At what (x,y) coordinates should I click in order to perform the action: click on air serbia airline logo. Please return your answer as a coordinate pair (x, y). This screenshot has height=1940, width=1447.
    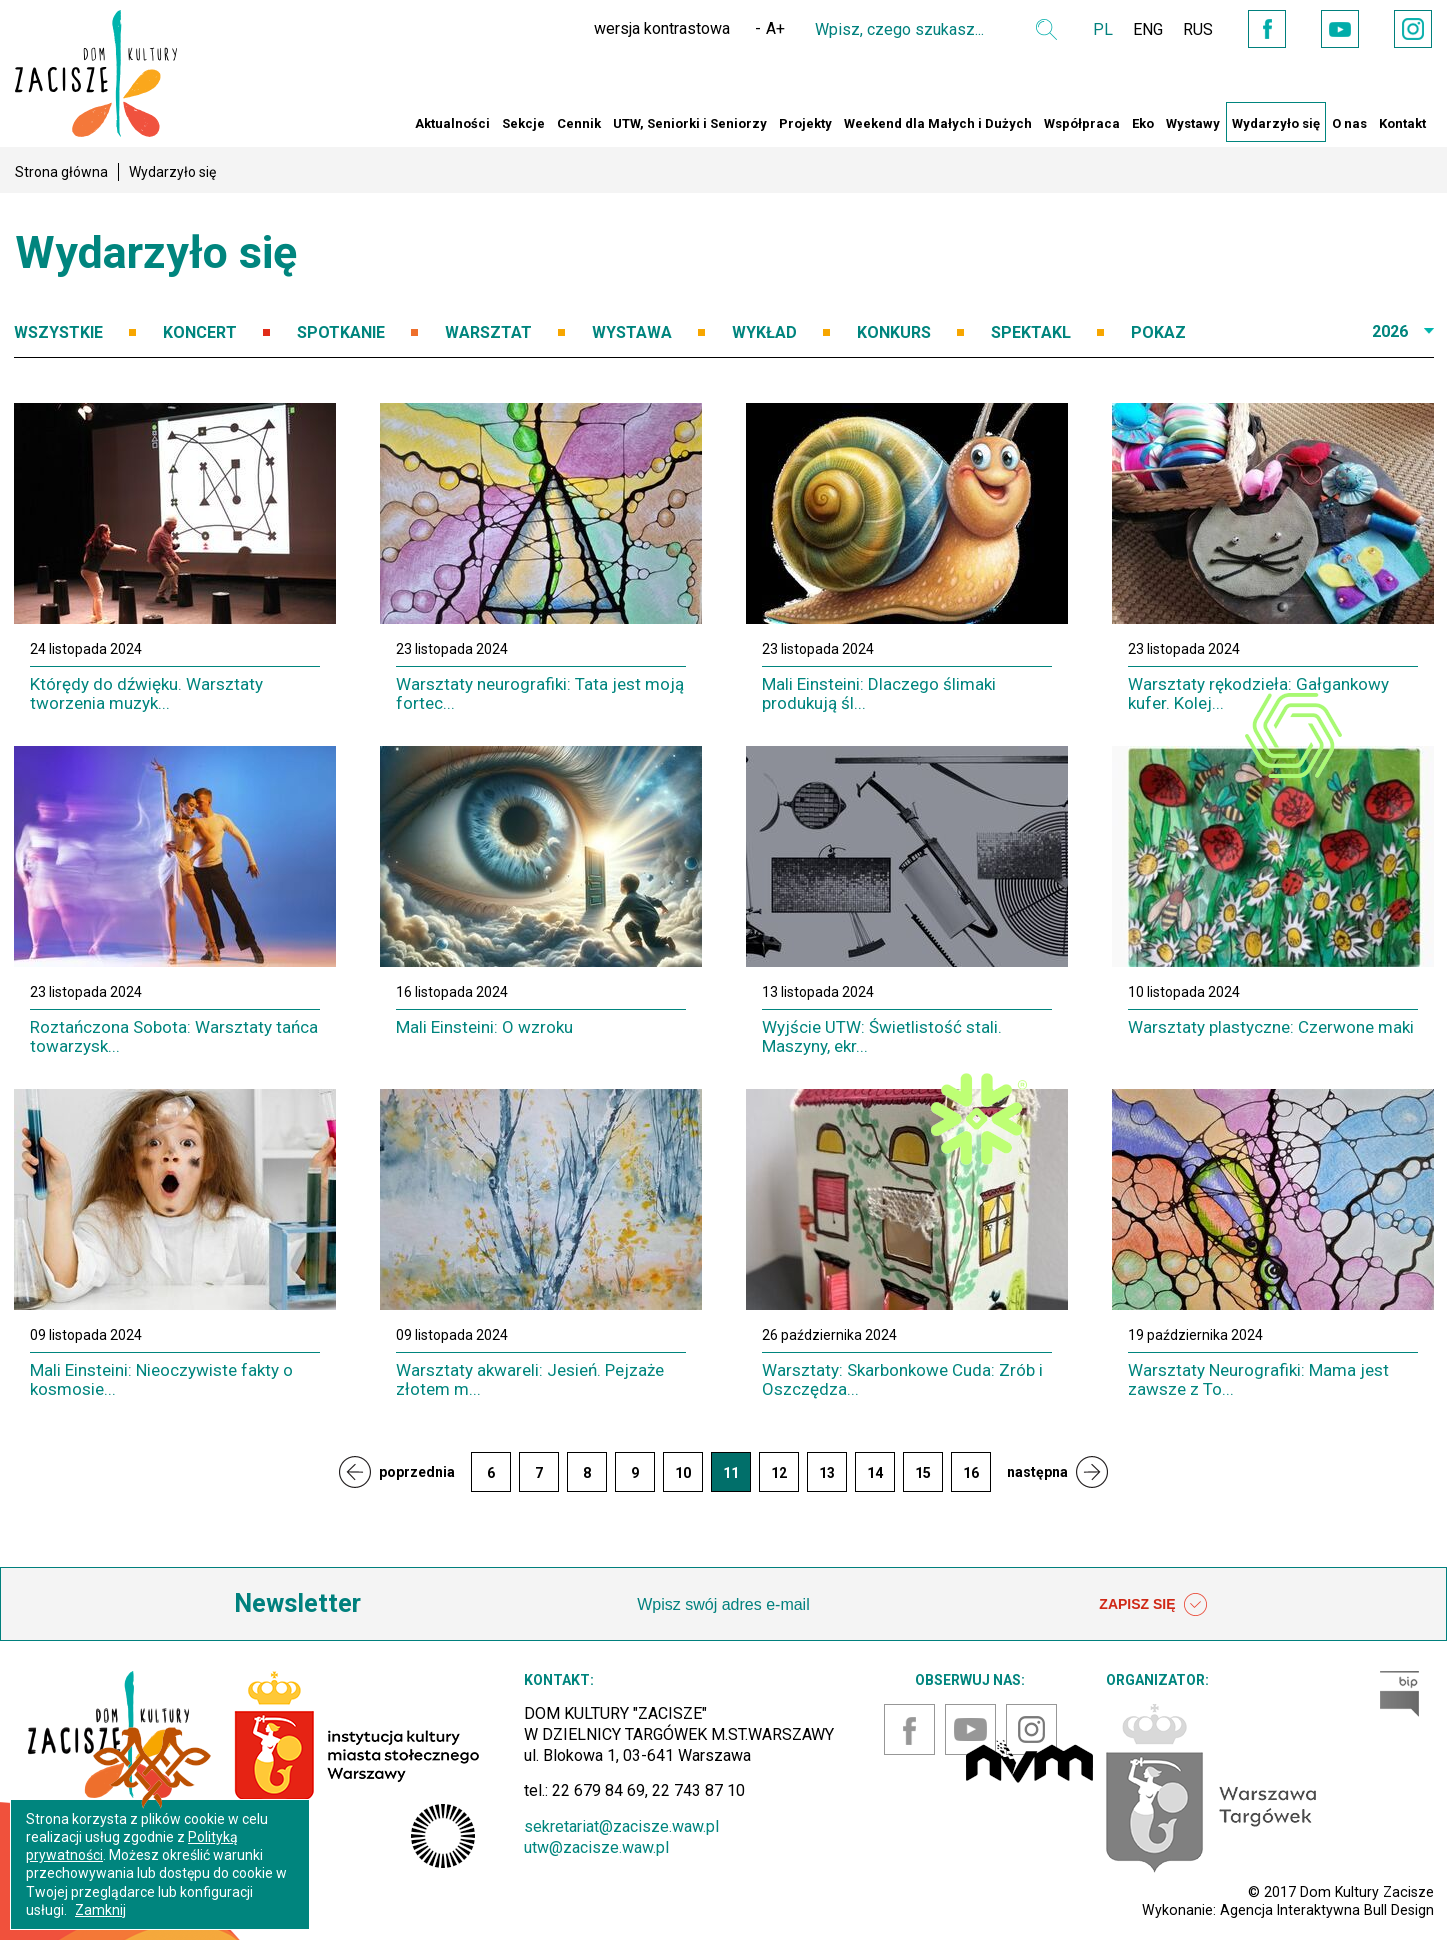
    Looking at the image, I should click on (152, 1768).